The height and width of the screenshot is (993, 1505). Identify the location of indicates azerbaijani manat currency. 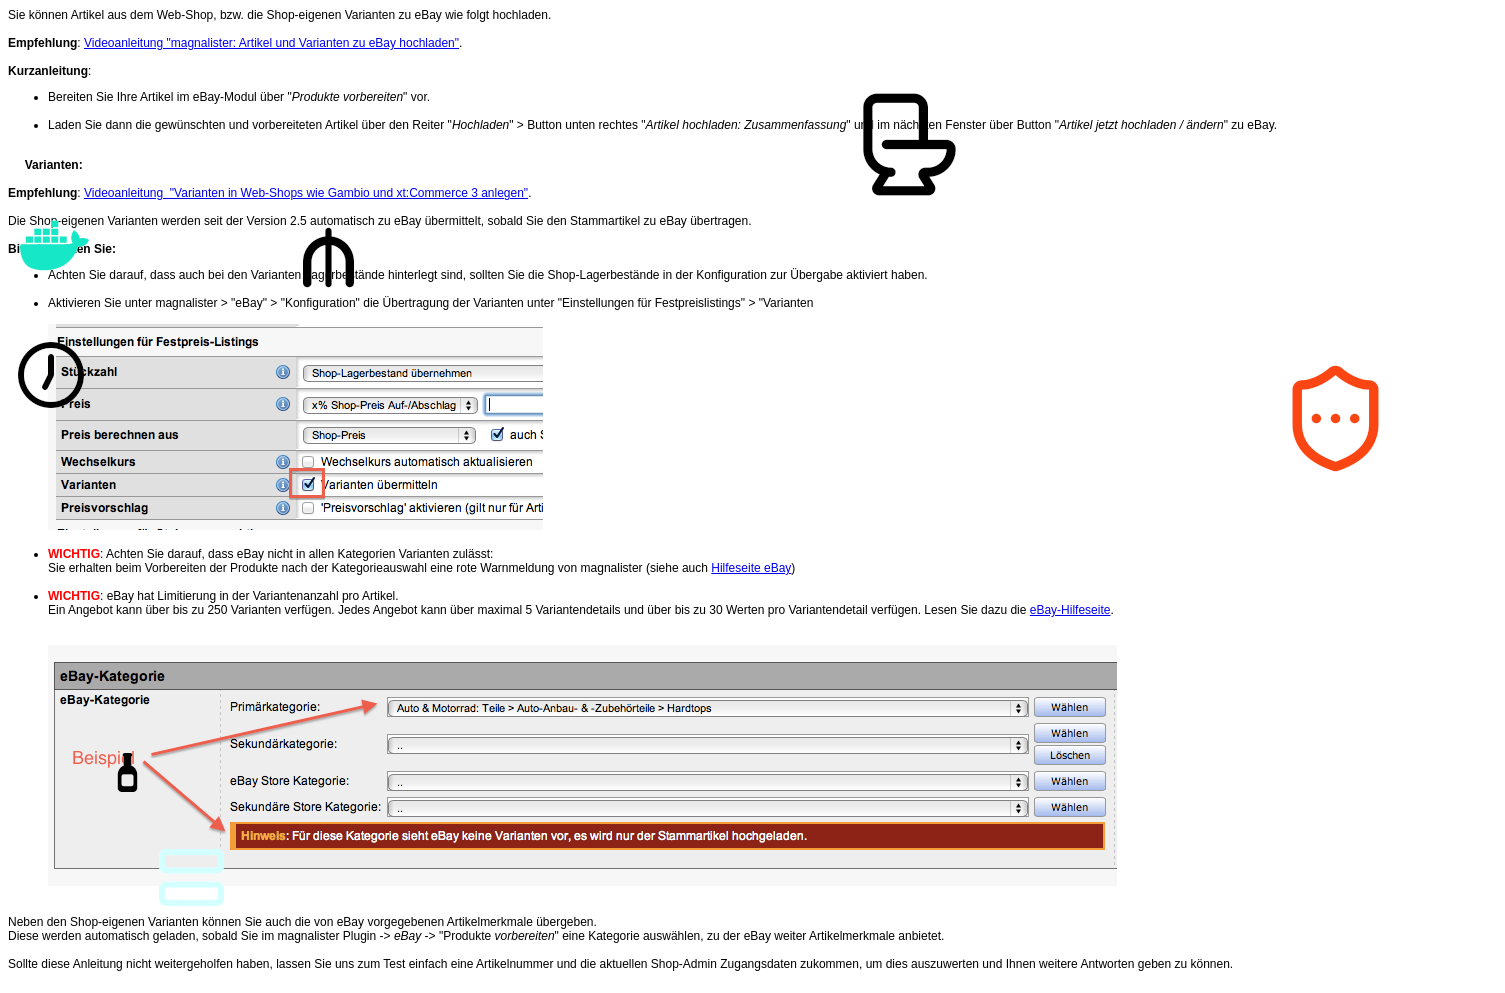
(328, 257).